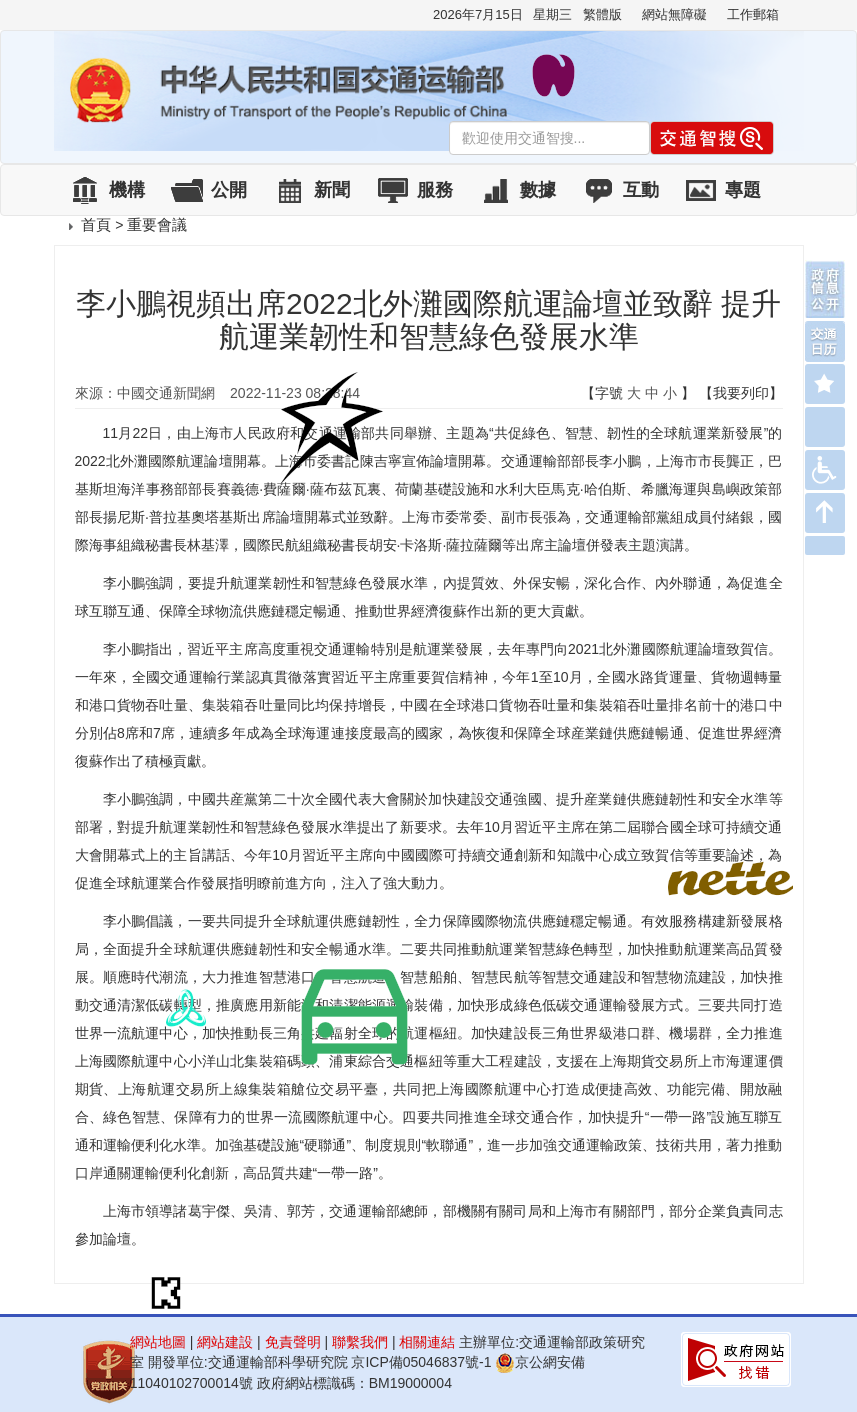  Describe the element at coordinates (730, 878) in the screenshot. I see `nette framework logo` at that location.